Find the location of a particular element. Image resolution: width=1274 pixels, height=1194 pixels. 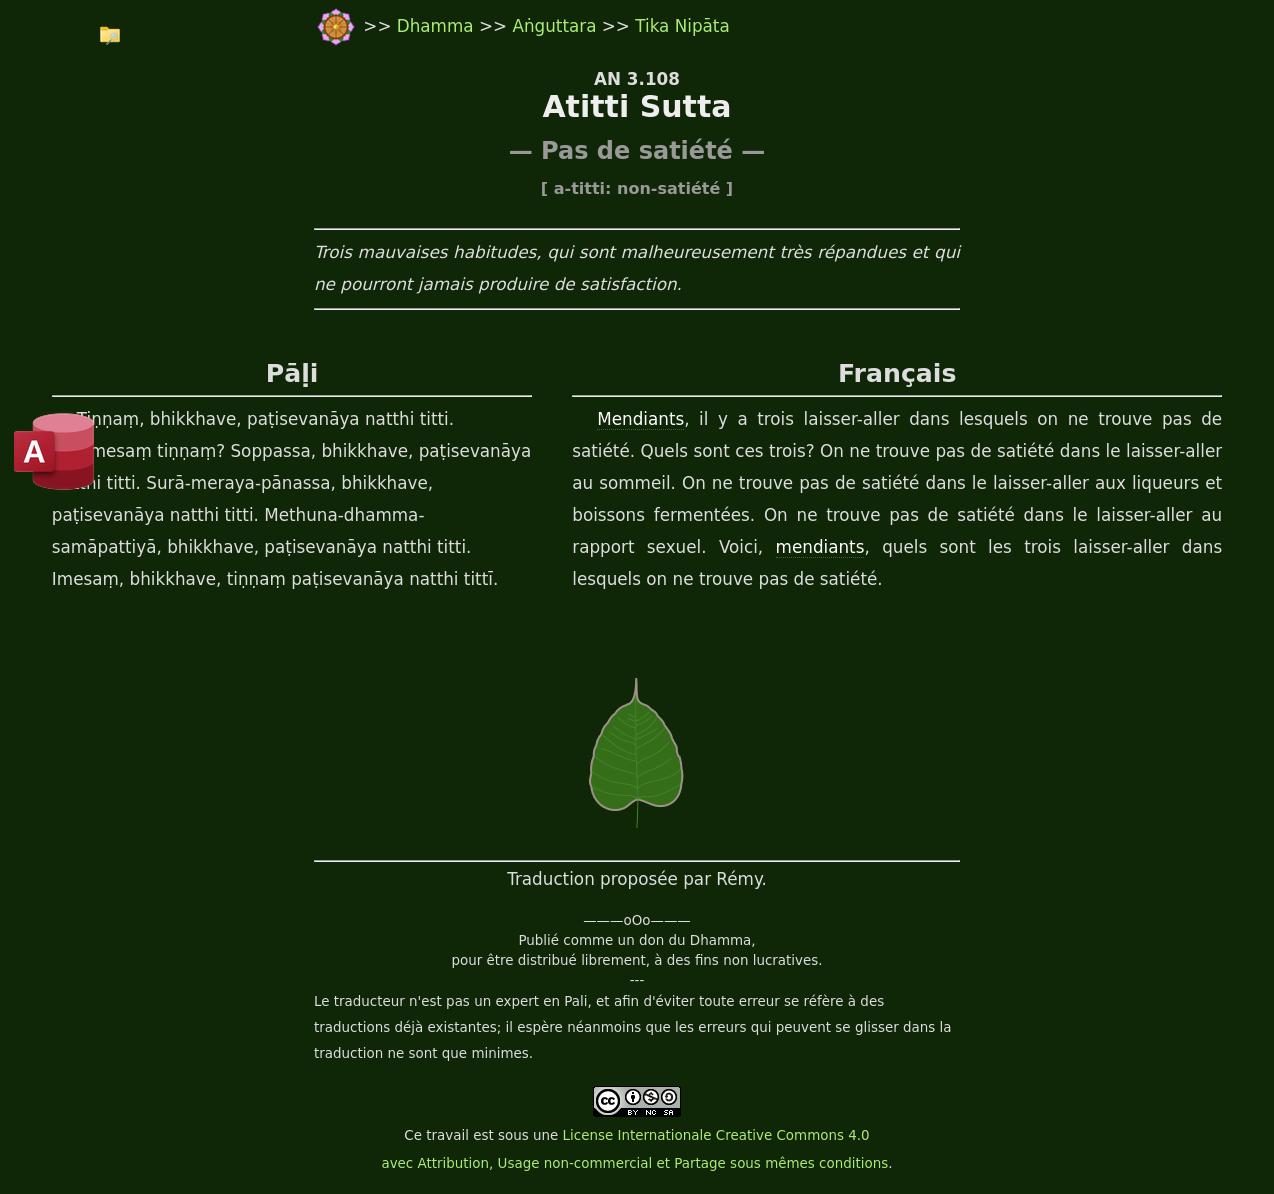

open Microsoft Access database application is located at coordinates (54, 451).